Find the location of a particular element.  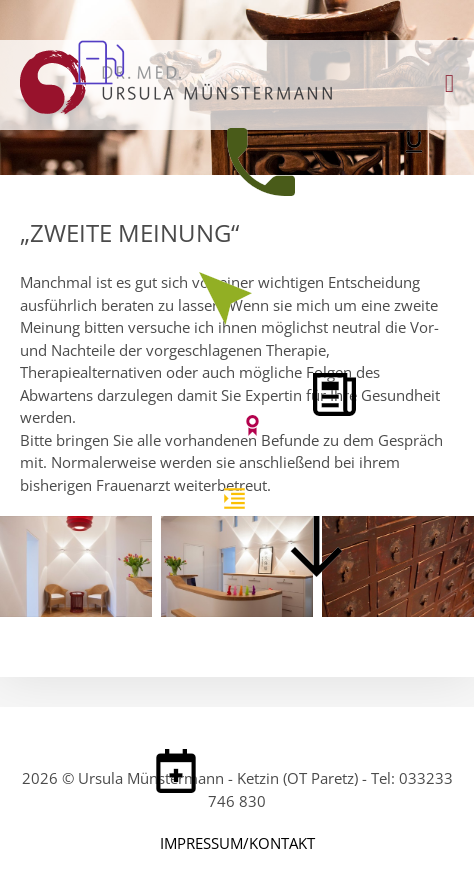

add a new calendar event is located at coordinates (176, 771).